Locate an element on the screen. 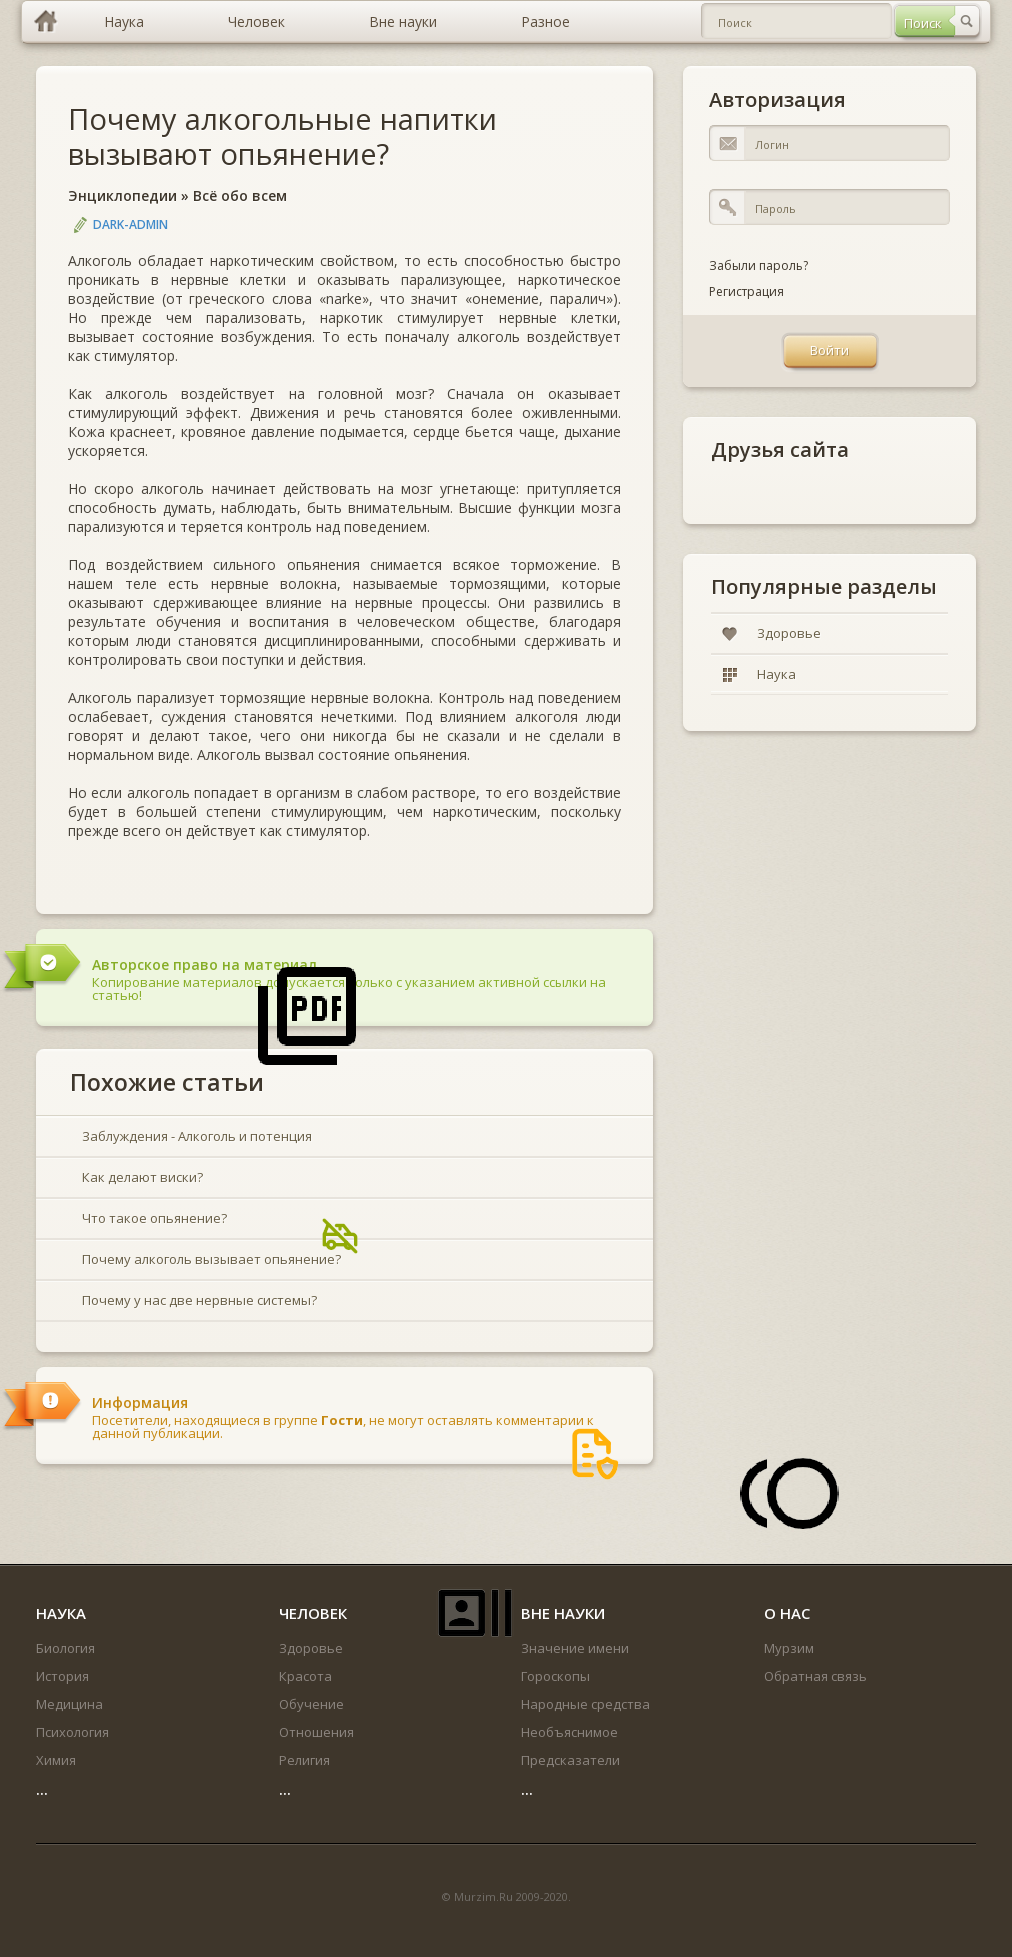  view recently contacted people is located at coordinates (475, 1613).